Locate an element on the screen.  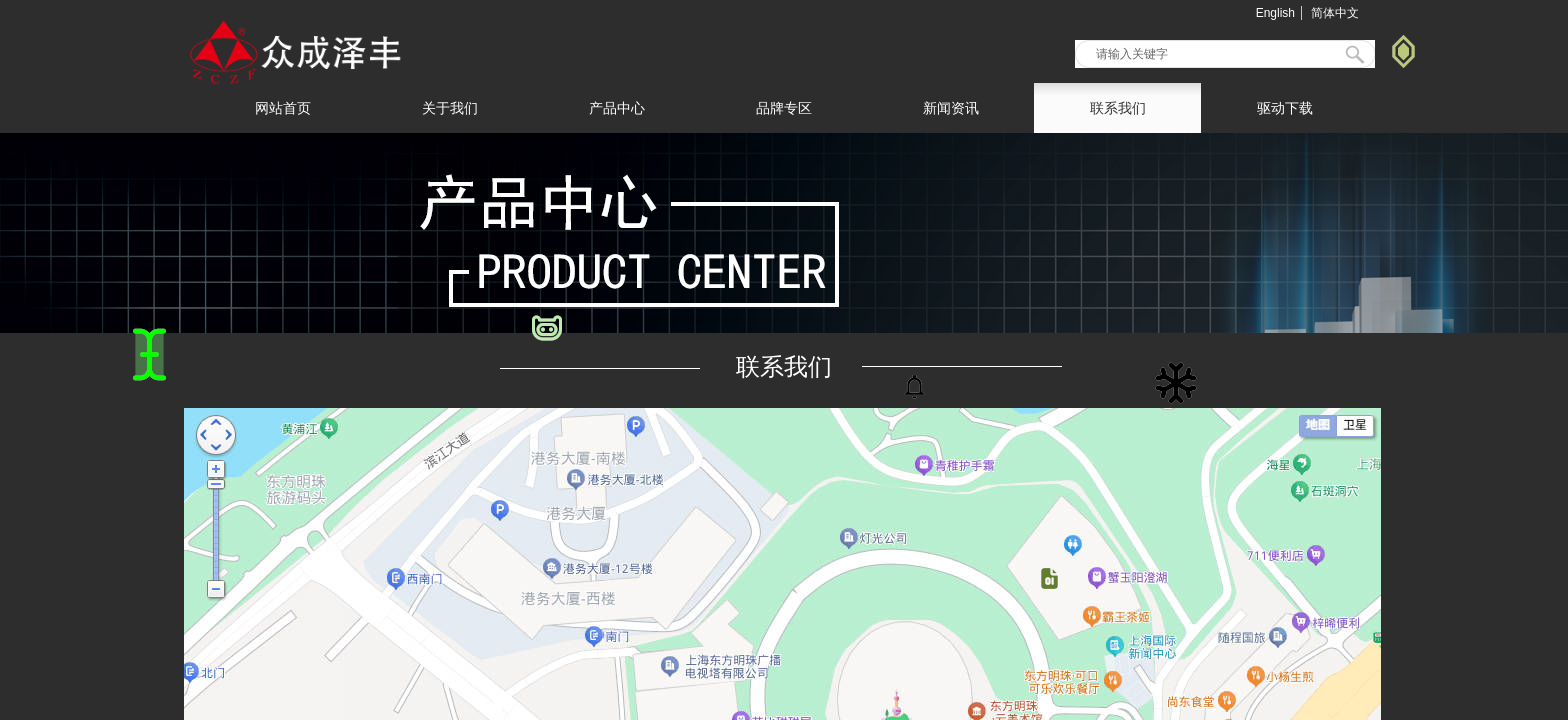
text input cursor indicating editable field is located at coordinates (149, 354).